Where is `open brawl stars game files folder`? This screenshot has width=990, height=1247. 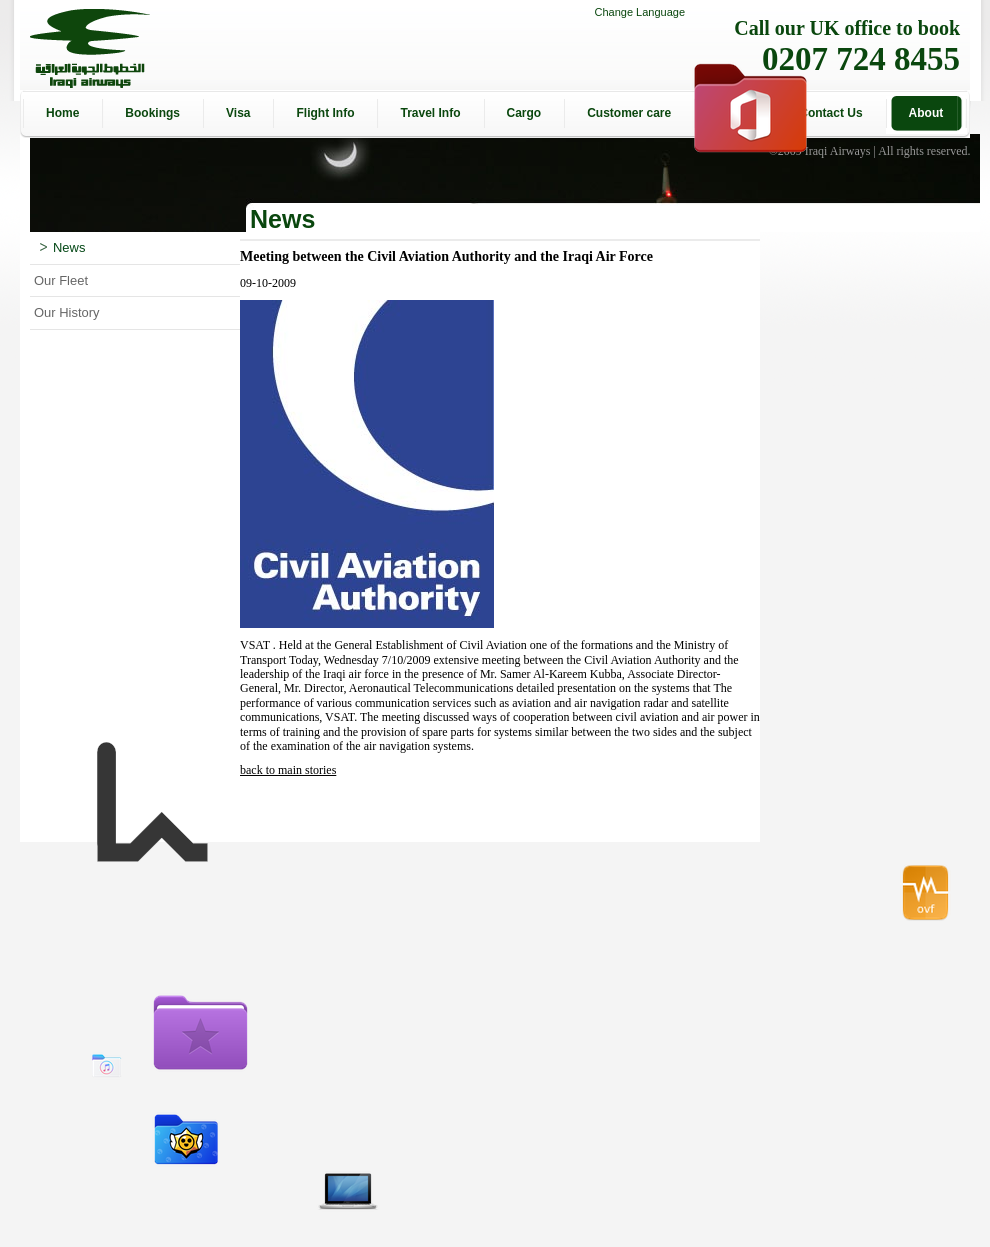 open brawl stars game files folder is located at coordinates (186, 1141).